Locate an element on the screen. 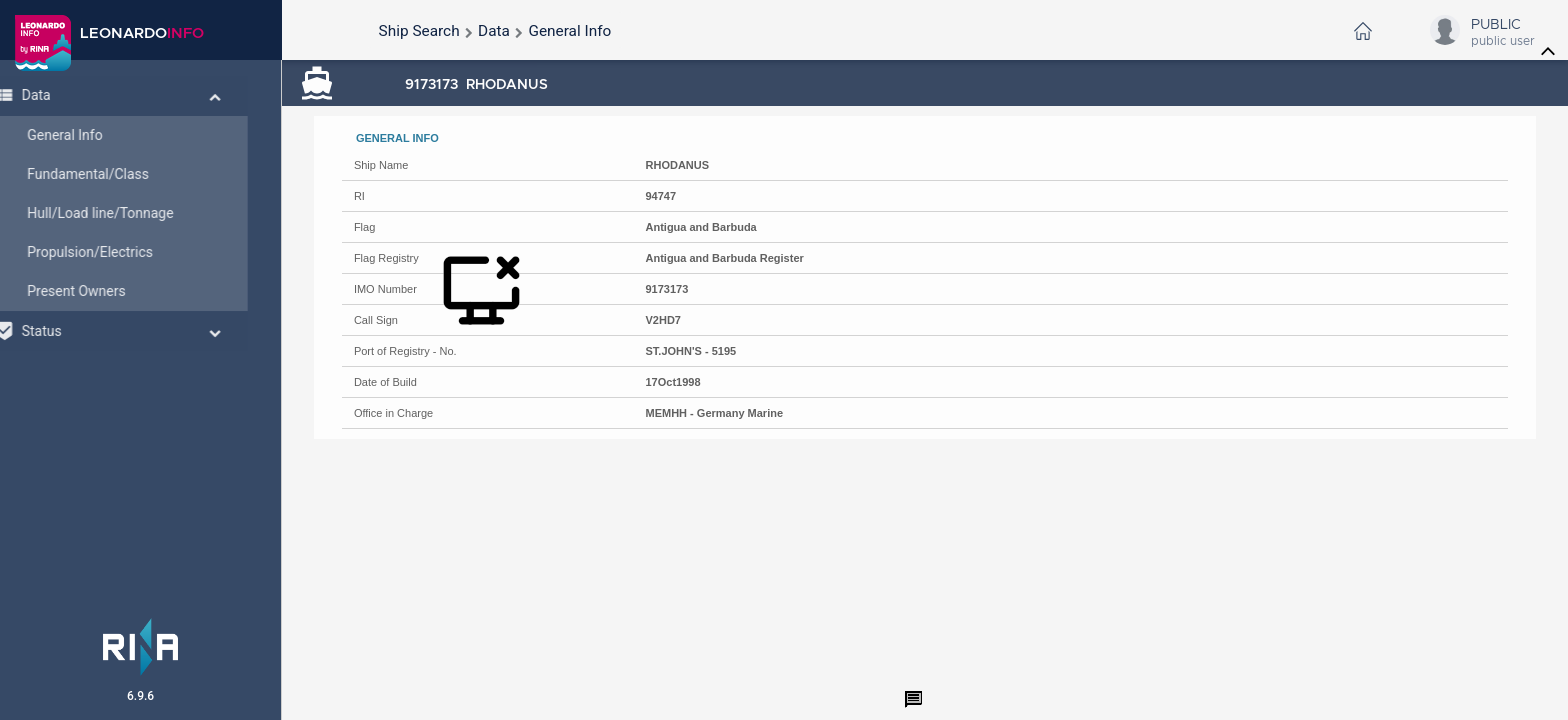 The height and width of the screenshot is (720, 1568). stop sharing your screen is located at coordinates (481, 290).